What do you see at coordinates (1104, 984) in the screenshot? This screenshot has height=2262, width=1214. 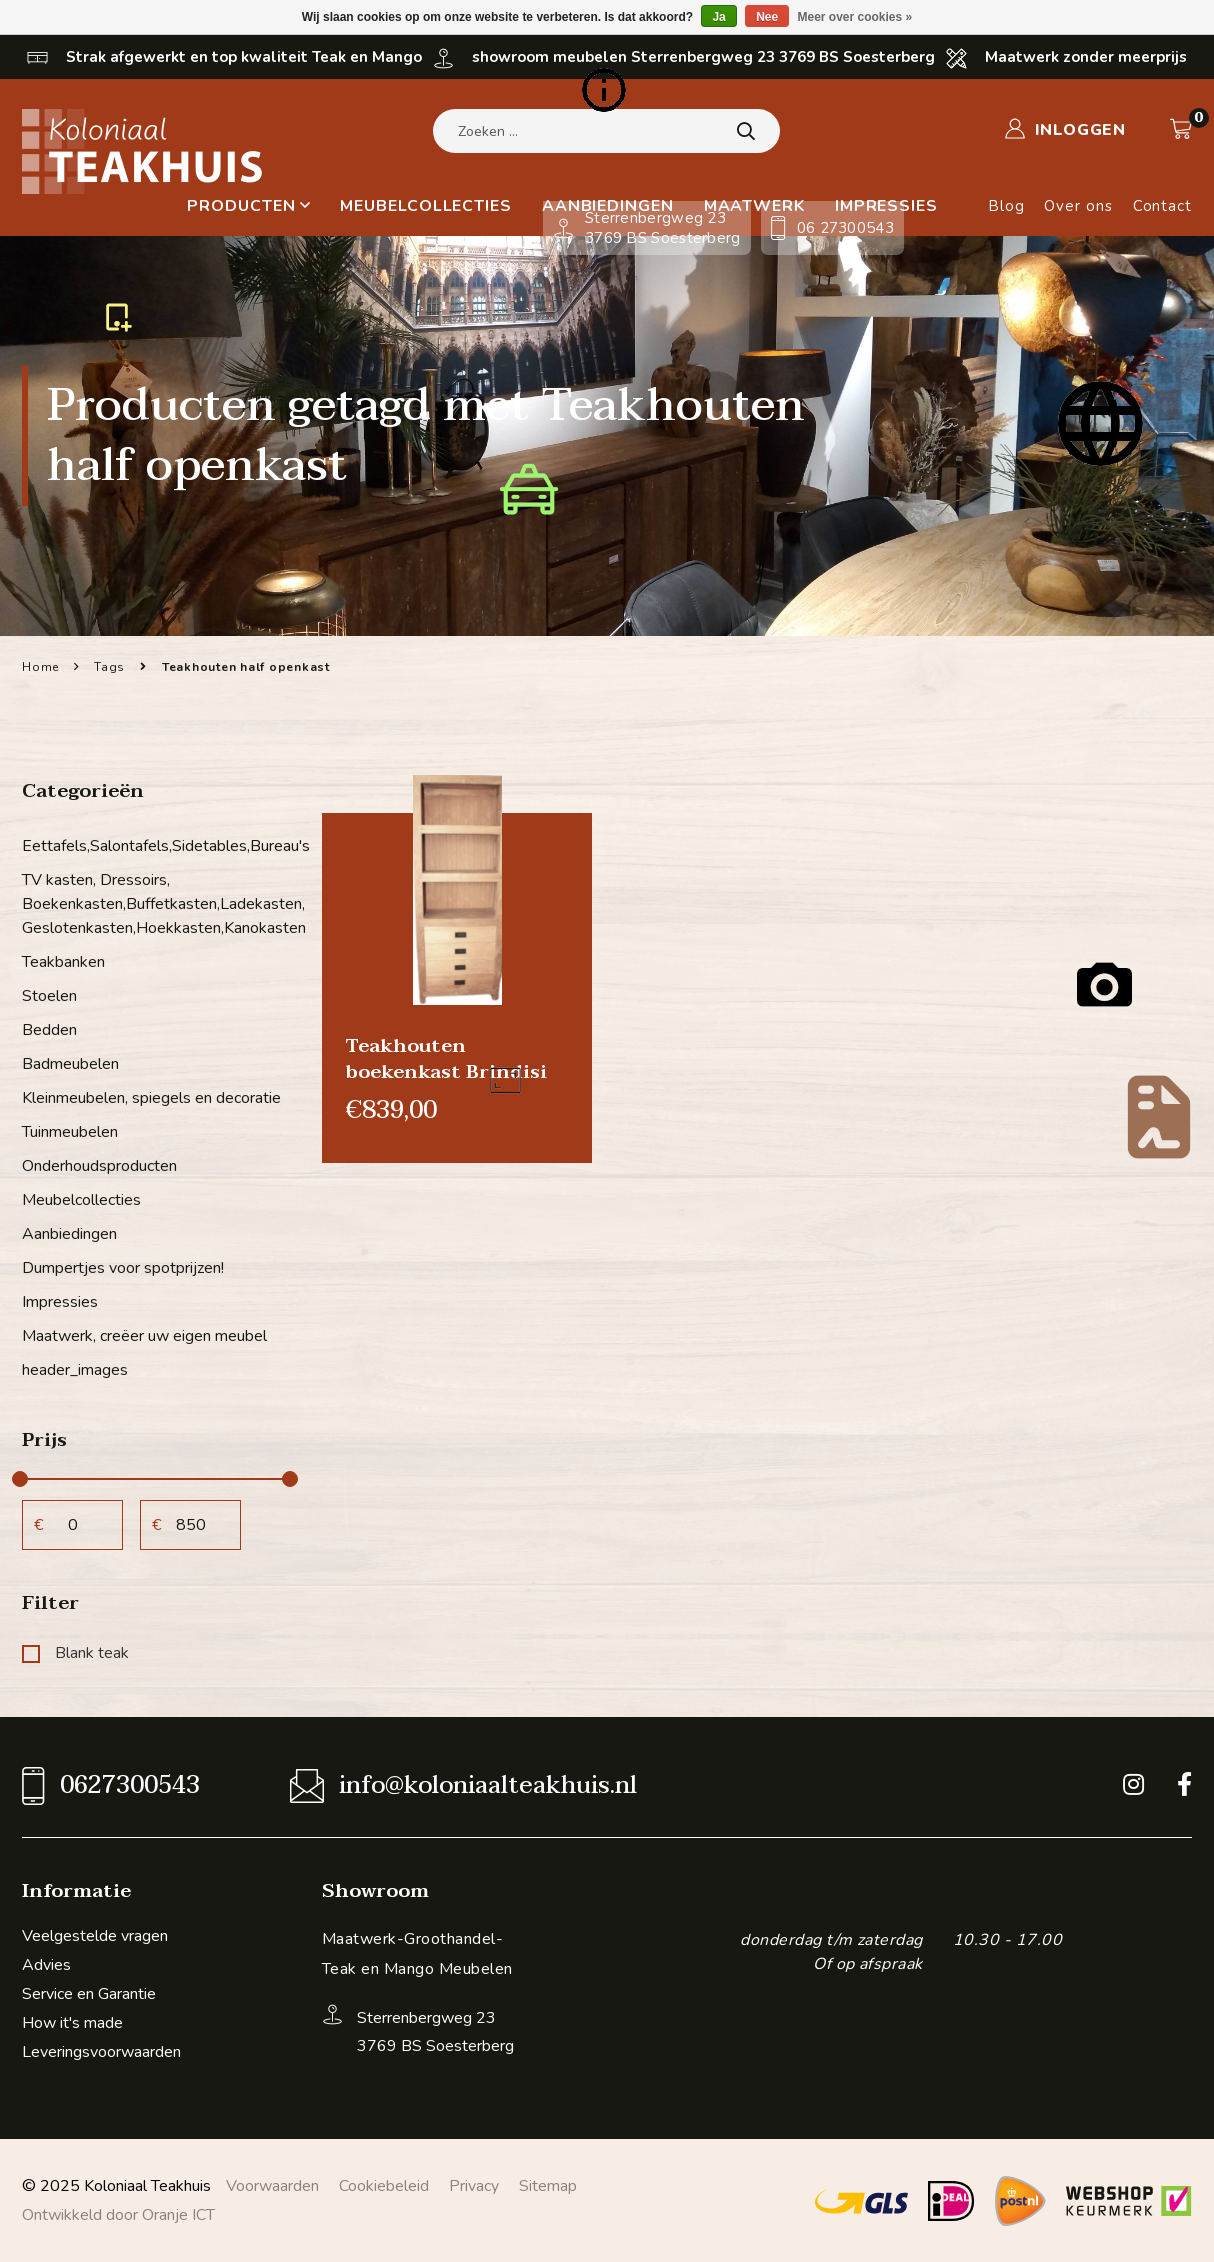 I see `take a photo` at bounding box center [1104, 984].